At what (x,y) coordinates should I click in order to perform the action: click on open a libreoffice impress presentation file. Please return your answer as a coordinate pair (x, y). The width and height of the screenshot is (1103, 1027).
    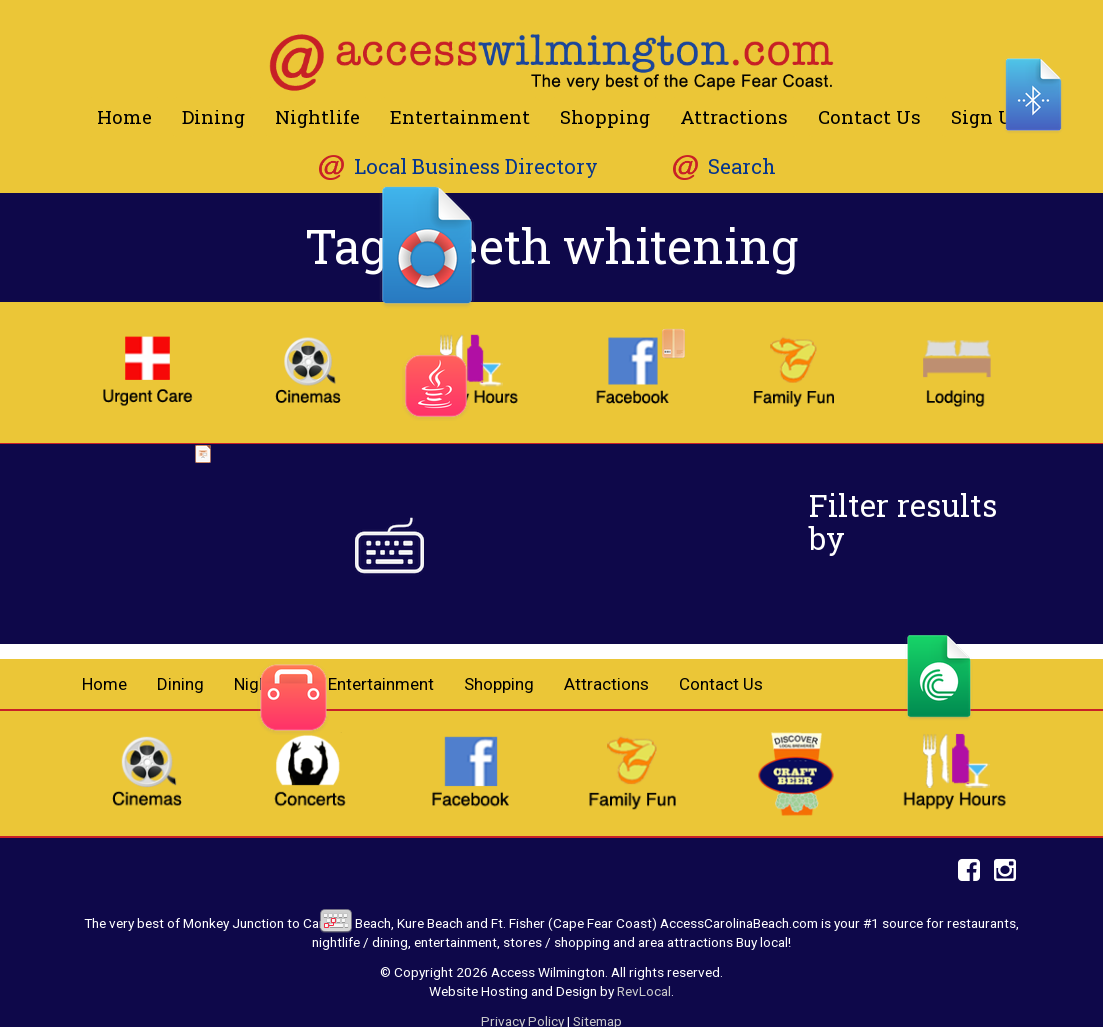
    Looking at the image, I should click on (203, 454).